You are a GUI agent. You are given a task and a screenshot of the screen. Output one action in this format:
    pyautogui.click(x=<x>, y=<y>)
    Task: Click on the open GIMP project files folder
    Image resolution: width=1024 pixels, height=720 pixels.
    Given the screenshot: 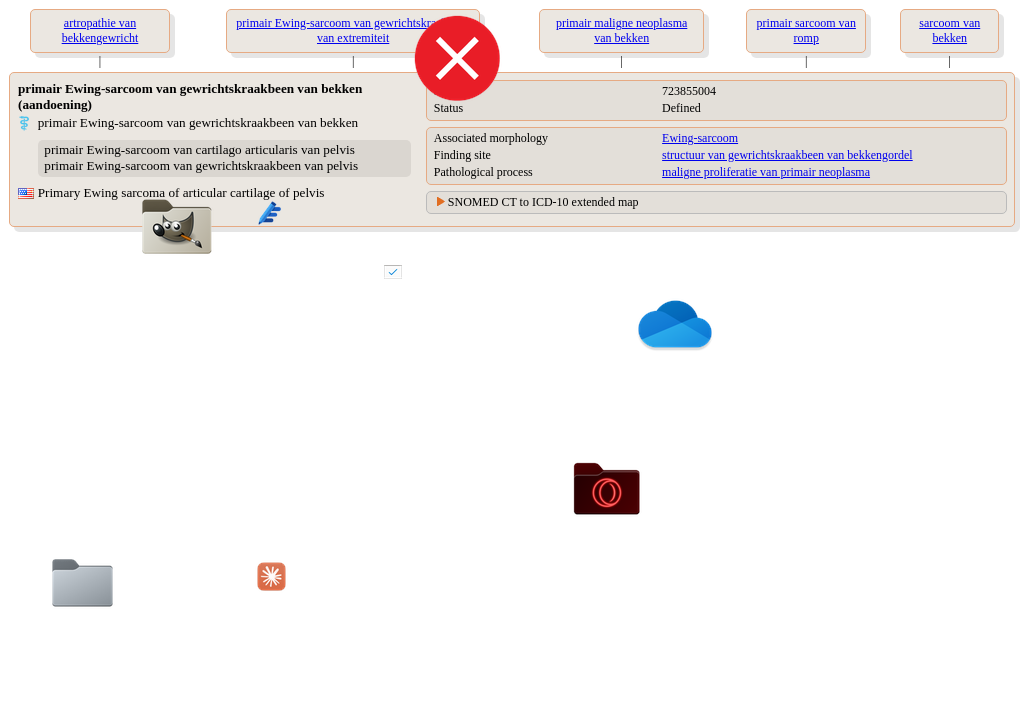 What is the action you would take?
    pyautogui.click(x=176, y=228)
    